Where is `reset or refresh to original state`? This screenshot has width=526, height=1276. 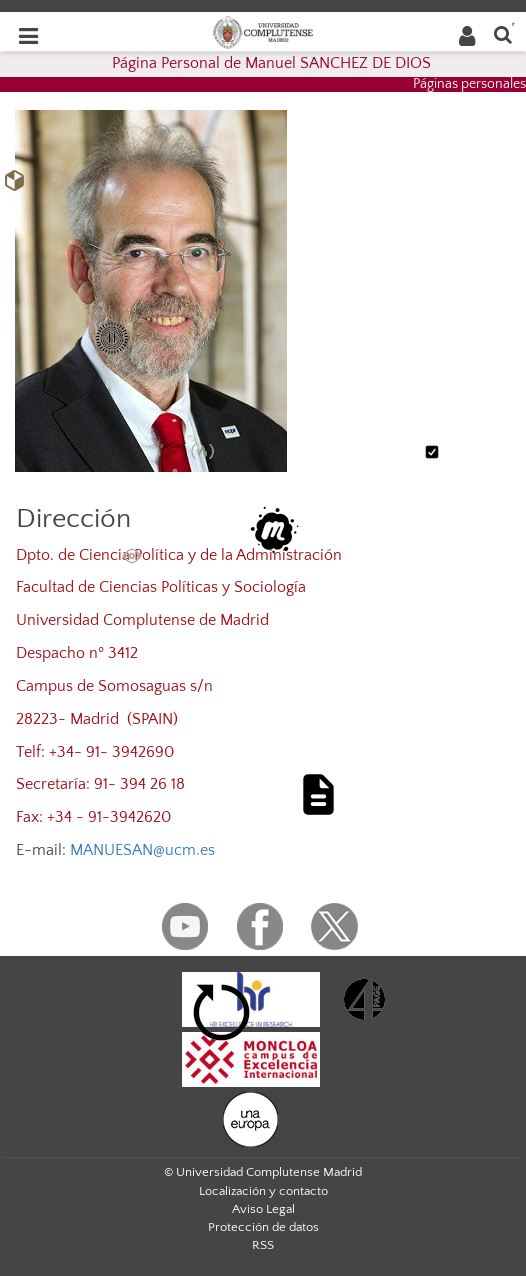
reset or refresh to original state is located at coordinates (221, 1012).